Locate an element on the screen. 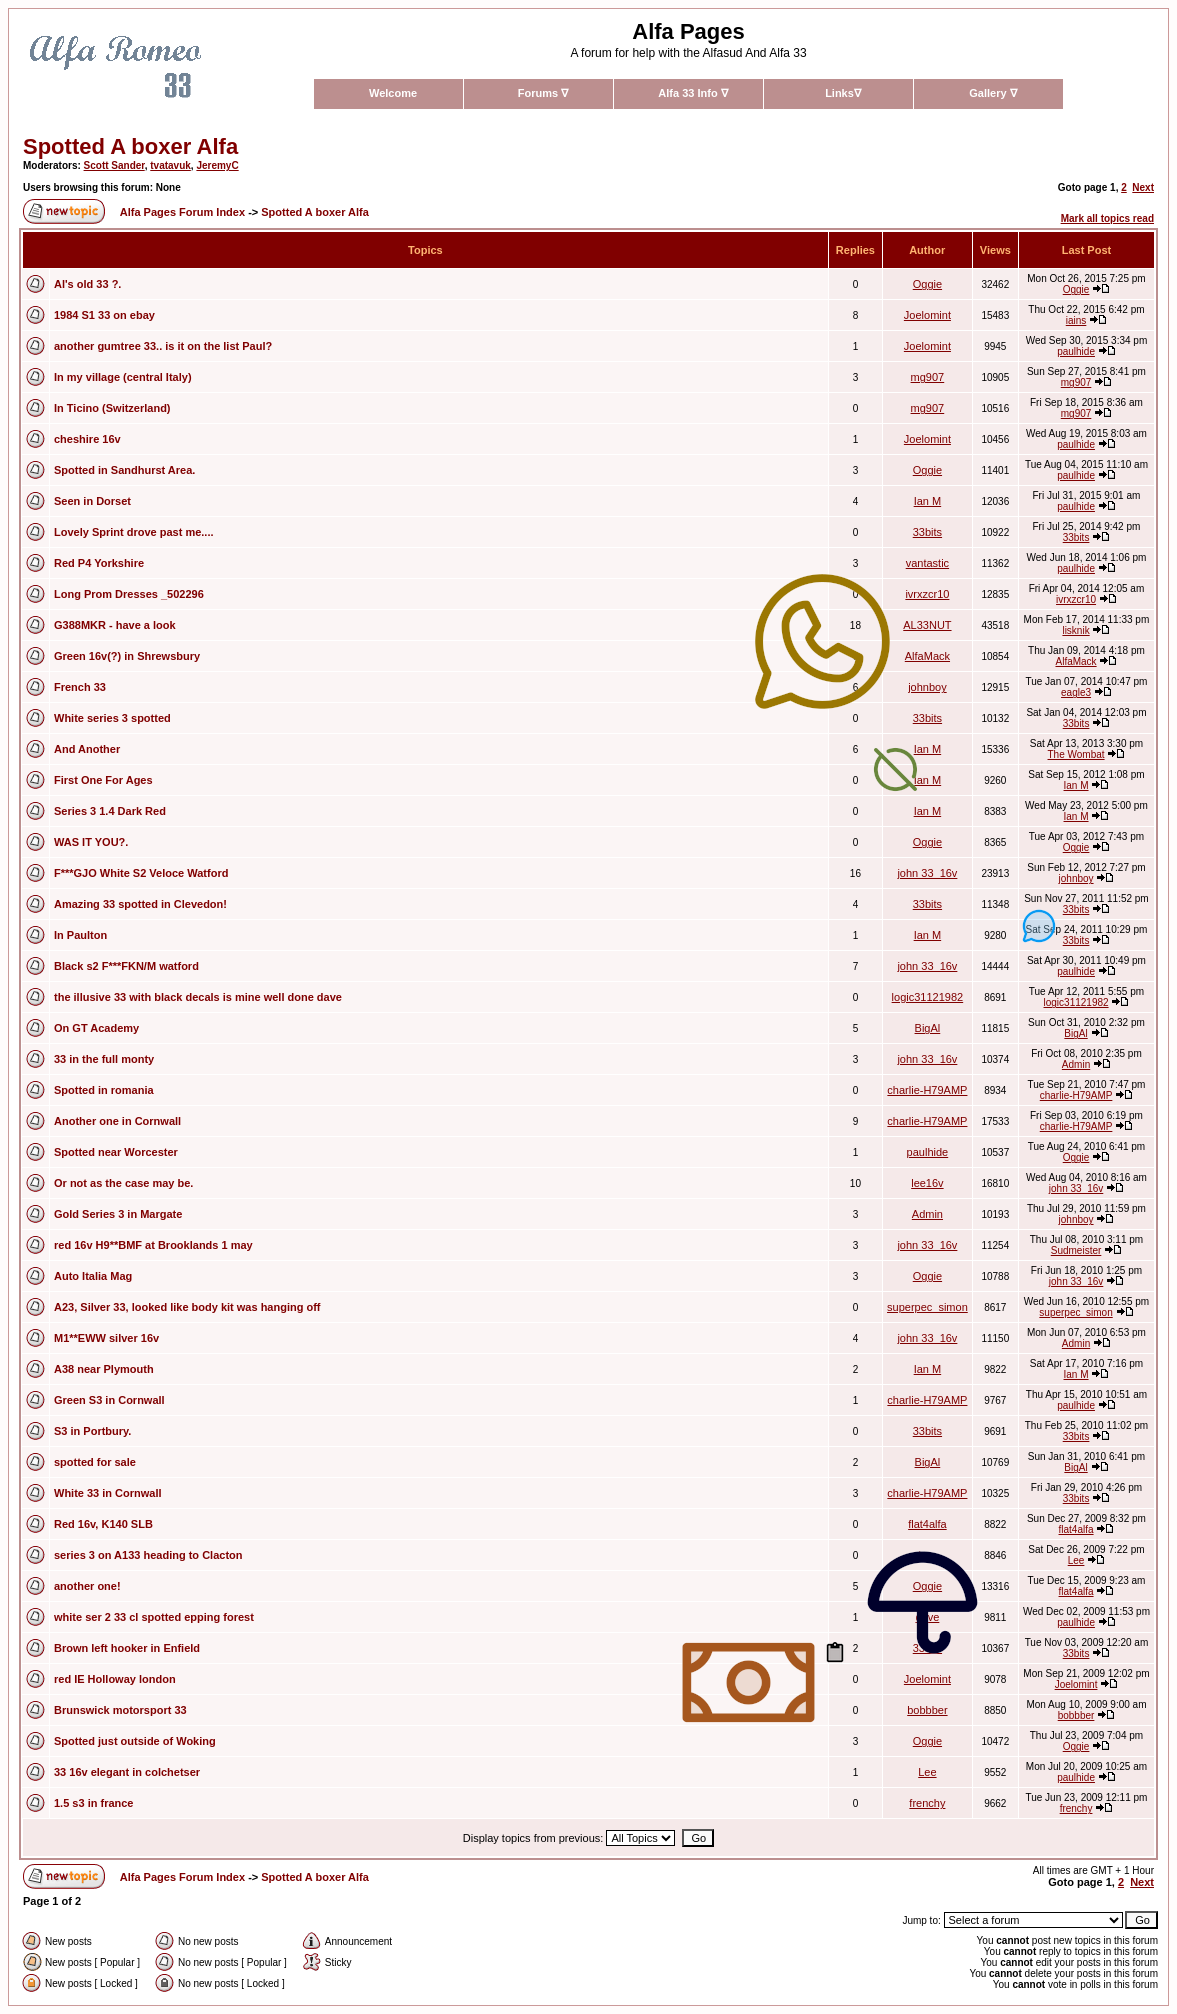 The height and width of the screenshot is (2014, 1177). indicates weather protection or rain forecast is located at coordinates (922, 1602).